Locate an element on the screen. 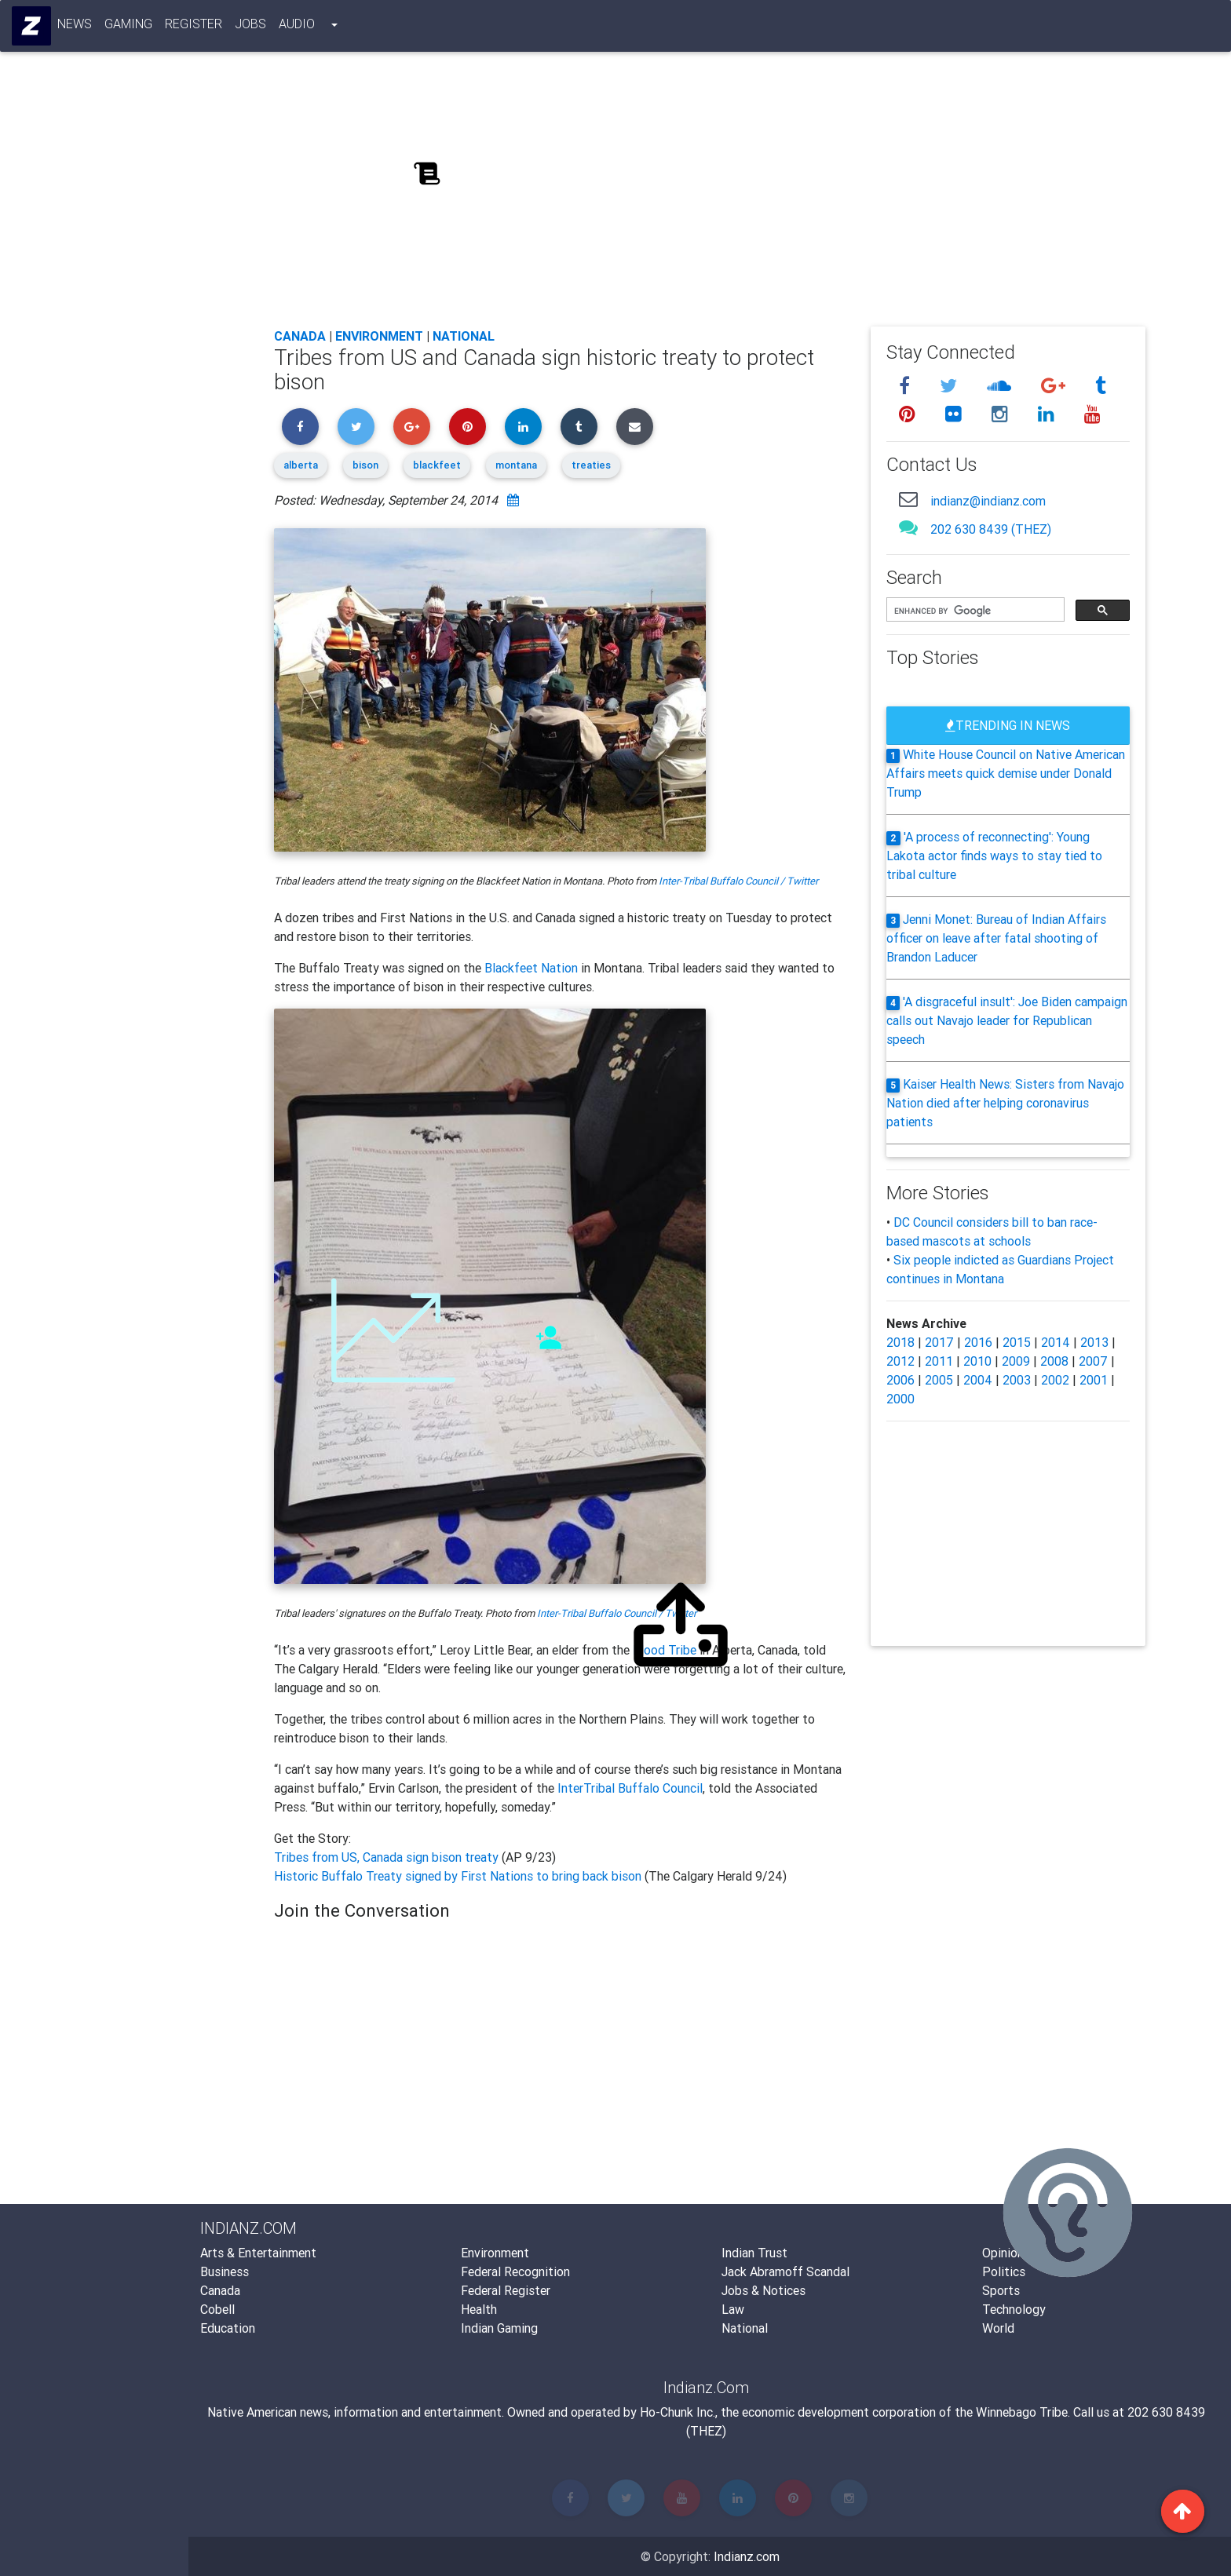  view analytics or performance trends is located at coordinates (393, 1330).